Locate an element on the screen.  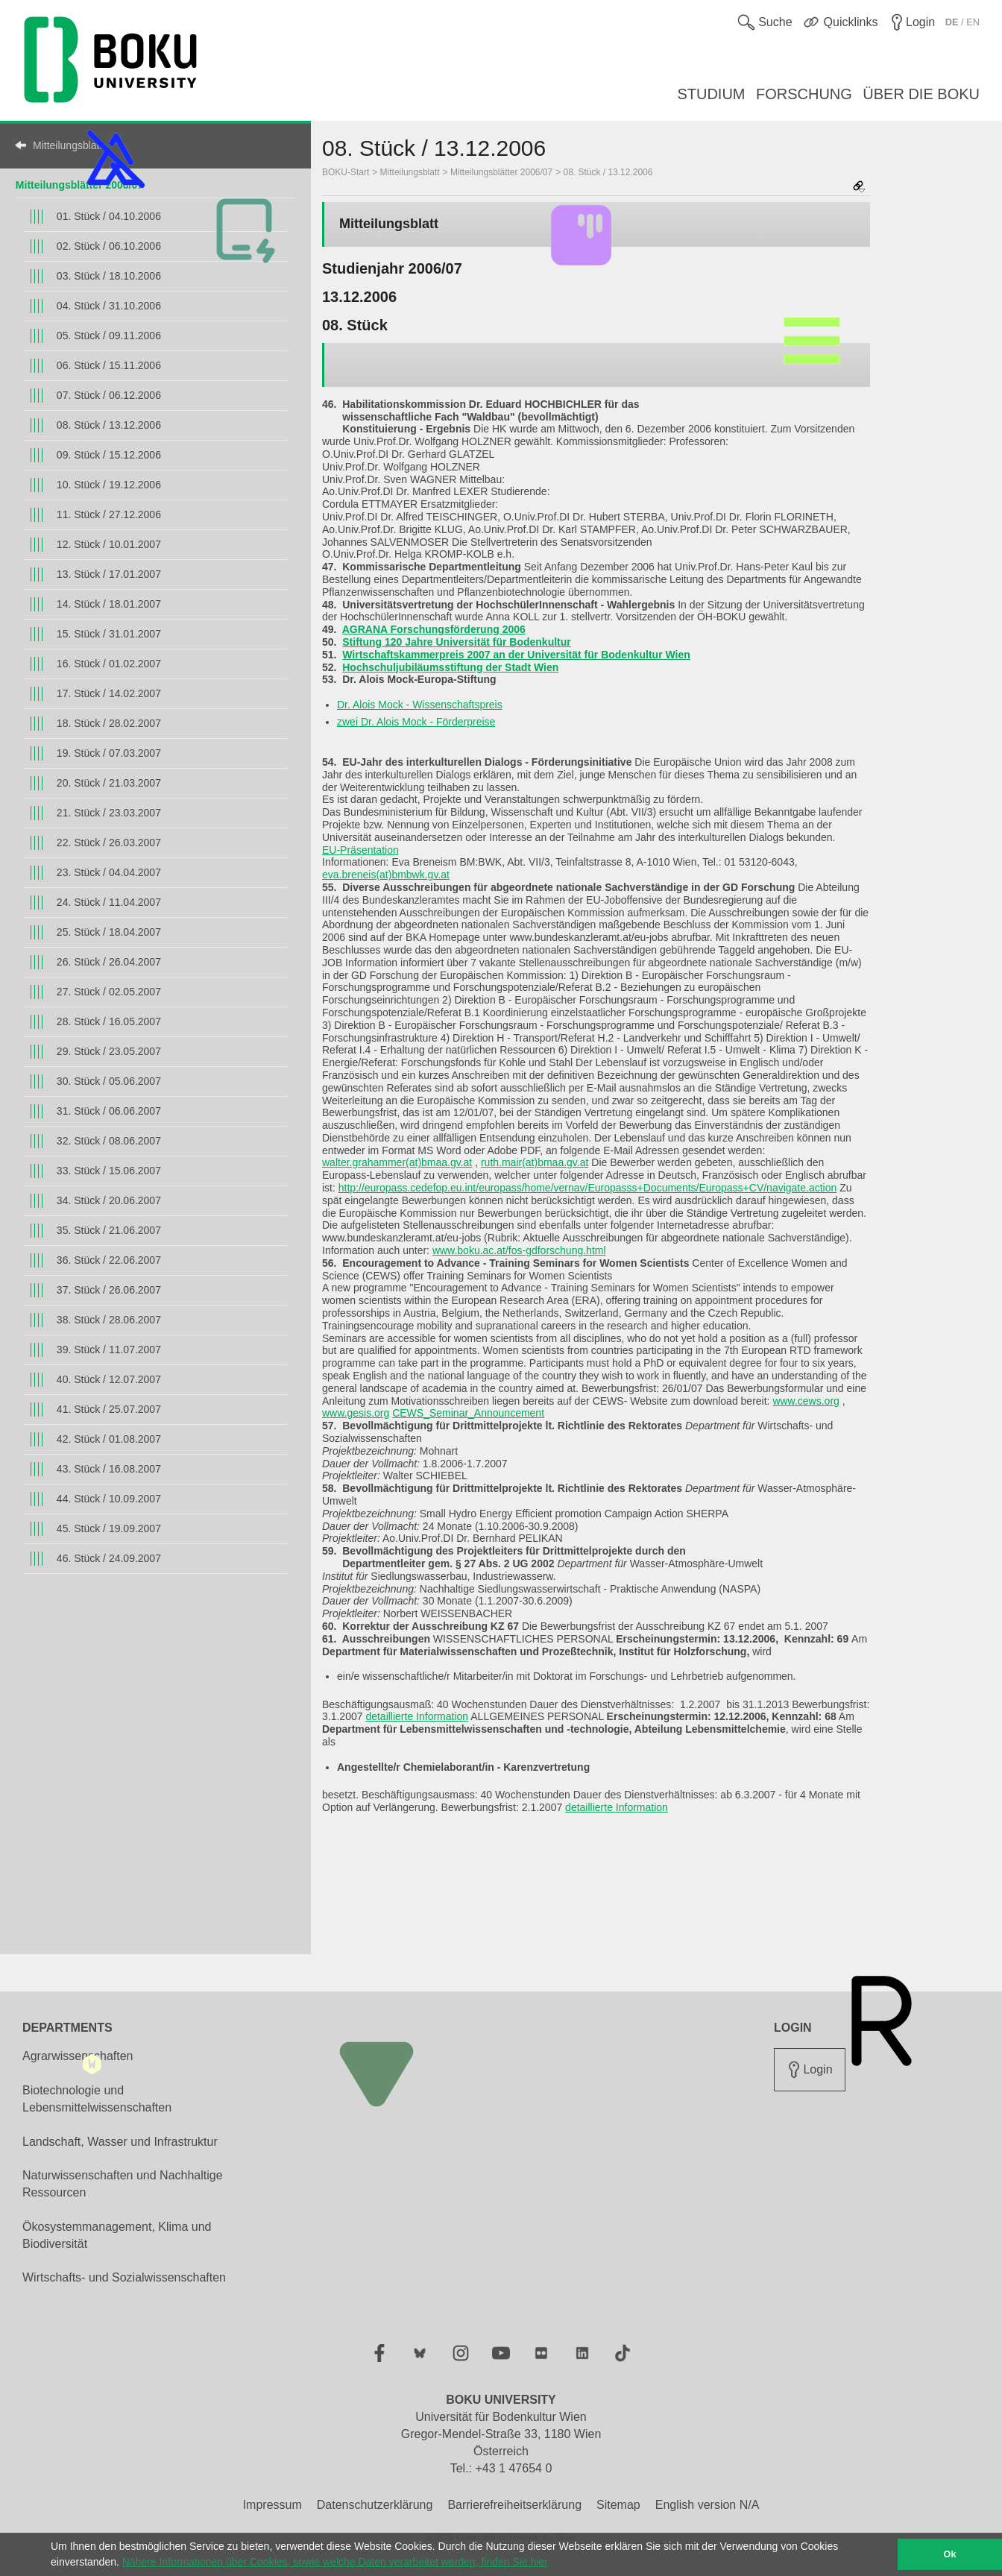
align content to top-right corner is located at coordinates (581, 235).